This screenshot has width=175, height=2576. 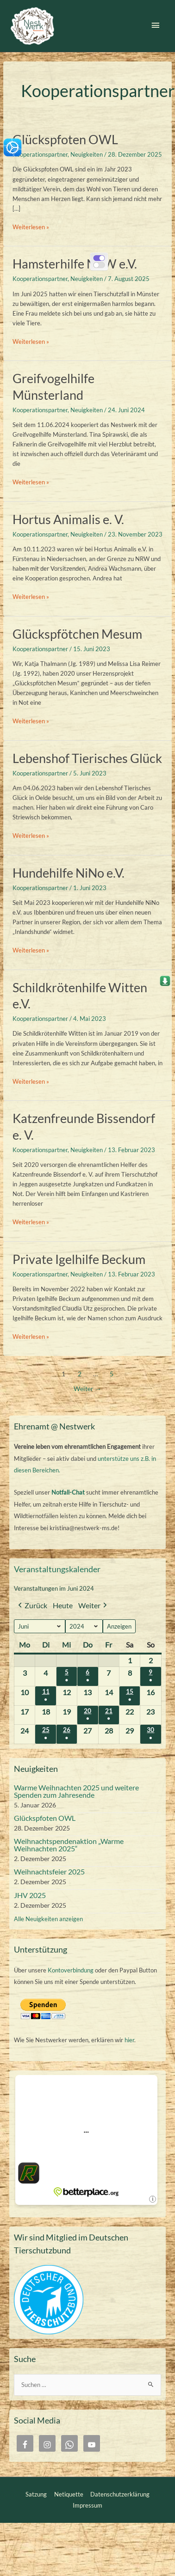 I want to click on open software center or app store, so click(x=12, y=147).